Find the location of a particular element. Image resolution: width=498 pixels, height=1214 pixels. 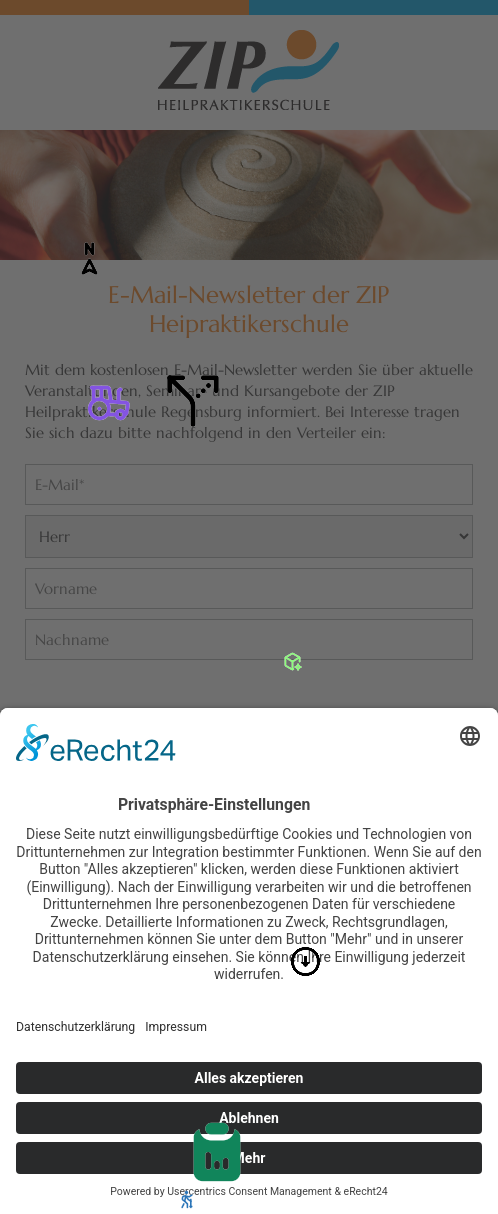

access farm or agricultural equipment settings is located at coordinates (109, 403).